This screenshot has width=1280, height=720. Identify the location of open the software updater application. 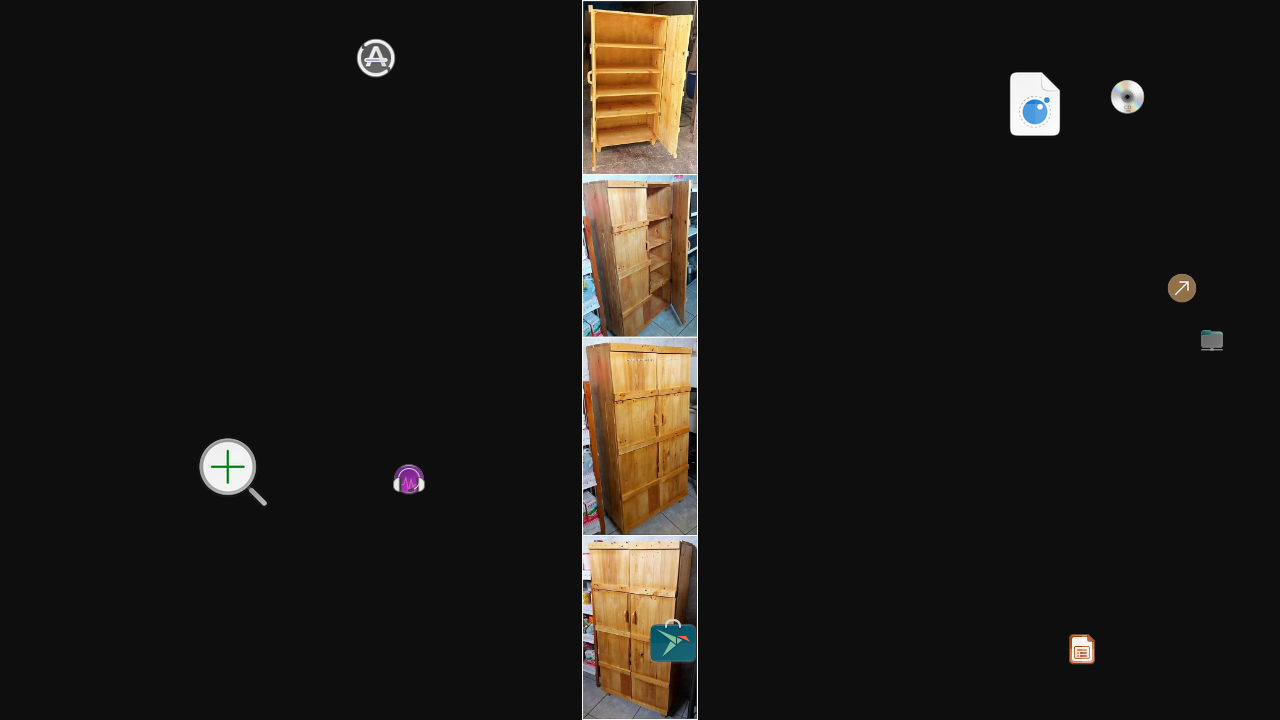
(376, 58).